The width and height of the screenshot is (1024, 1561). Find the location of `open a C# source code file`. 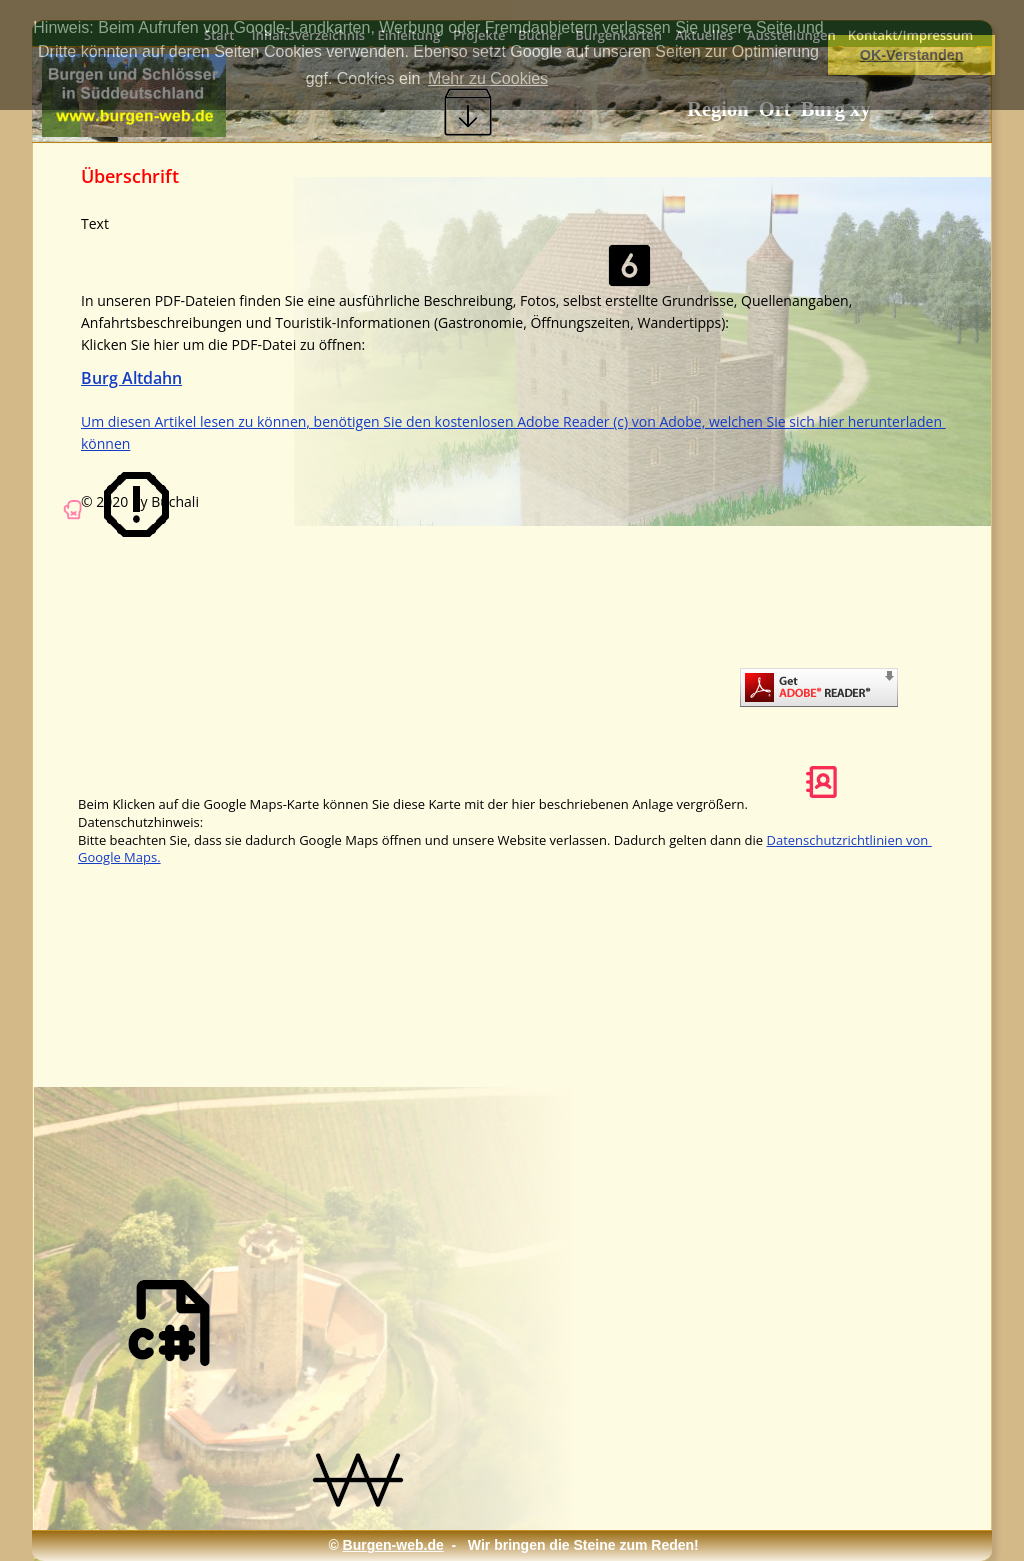

open a C# source code file is located at coordinates (173, 1323).